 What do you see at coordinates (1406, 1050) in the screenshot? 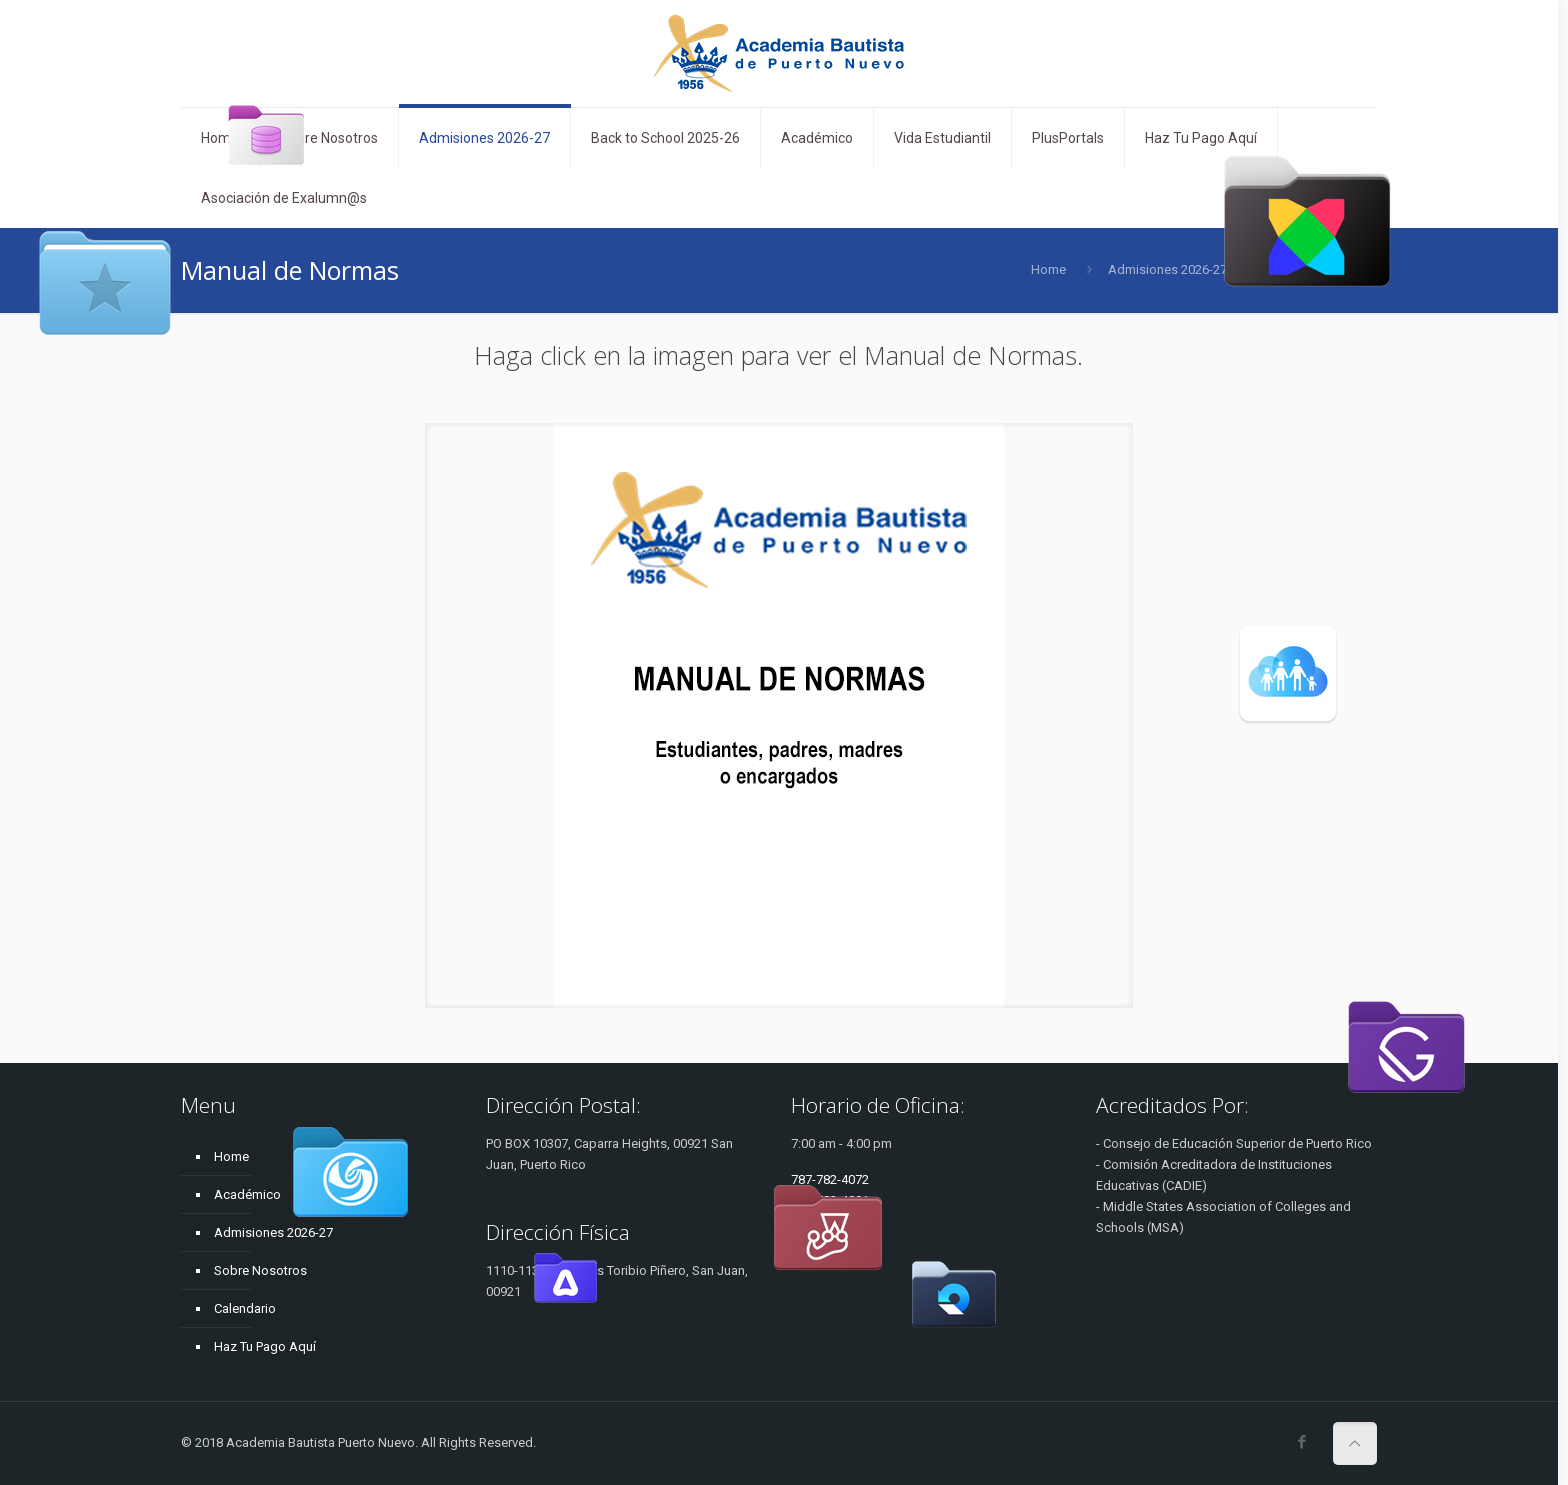
I see `folder containing Gatsby project files` at bounding box center [1406, 1050].